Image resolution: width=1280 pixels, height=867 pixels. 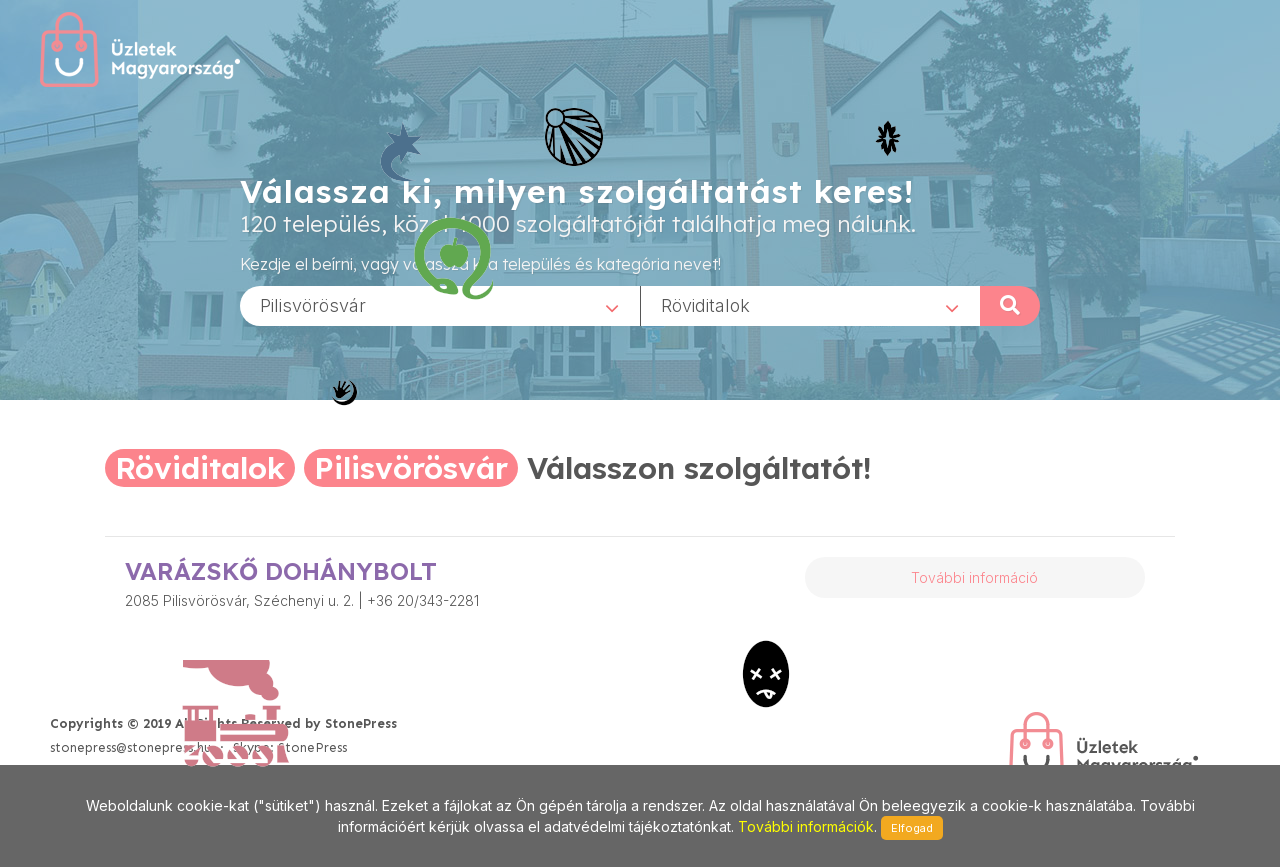 What do you see at coordinates (454, 258) in the screenshot?
I see `indicates a temptation or forbidden choice in gameplay` at bounding box center [454, 258].